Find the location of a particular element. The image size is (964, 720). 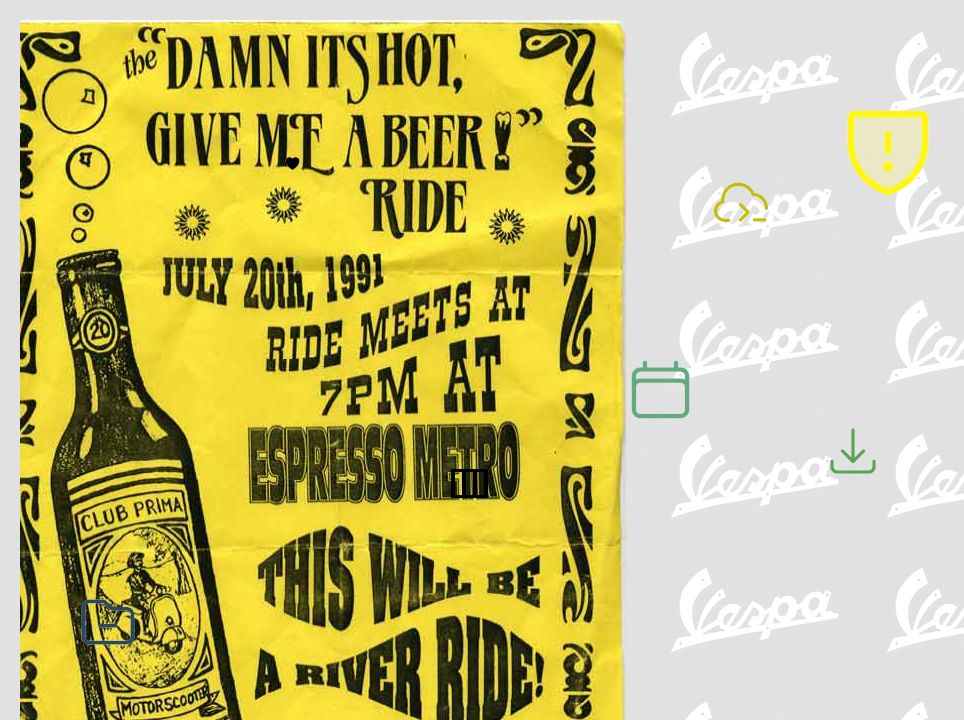

download a file is located at coordinates (853, 451).